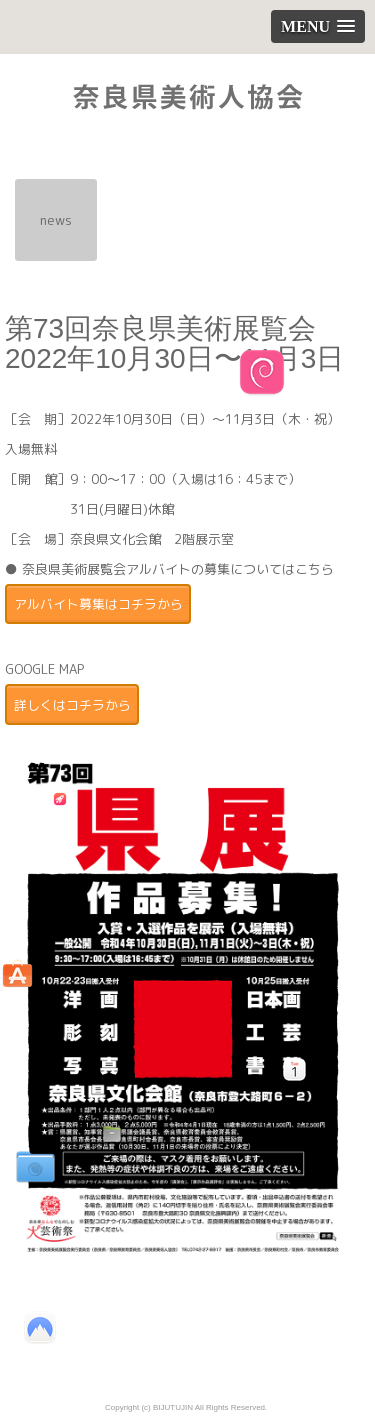  Describe the element at coordinates (35, 1166) in the screenshot. I see `open Maxon application folder` at that location.